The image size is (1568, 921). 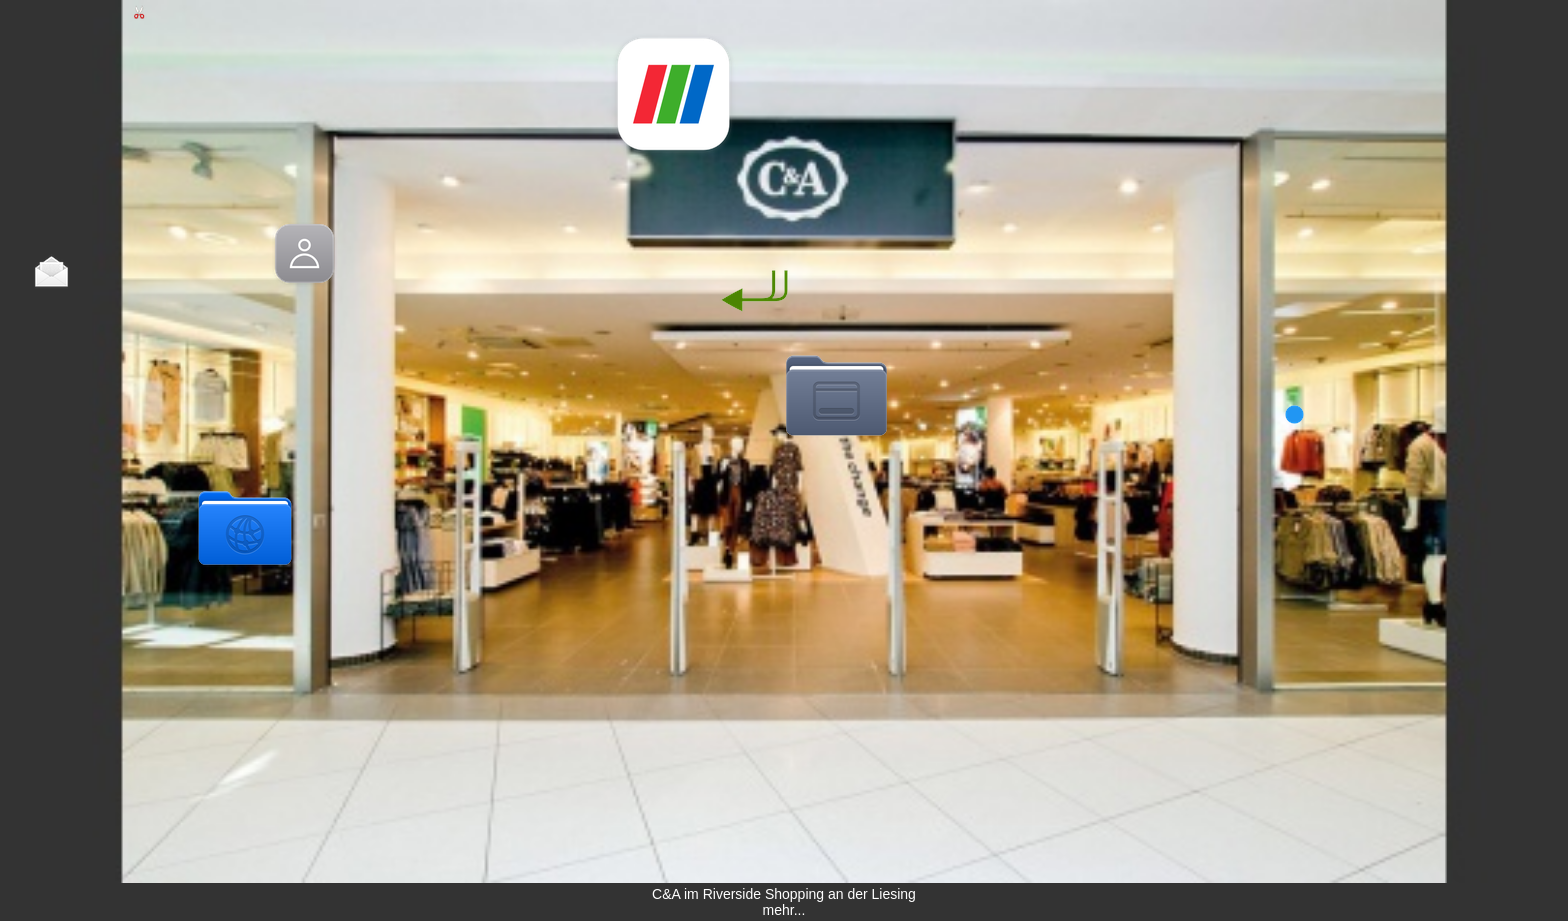 I want to click on open ParaView application, so click(x=673, y=95).